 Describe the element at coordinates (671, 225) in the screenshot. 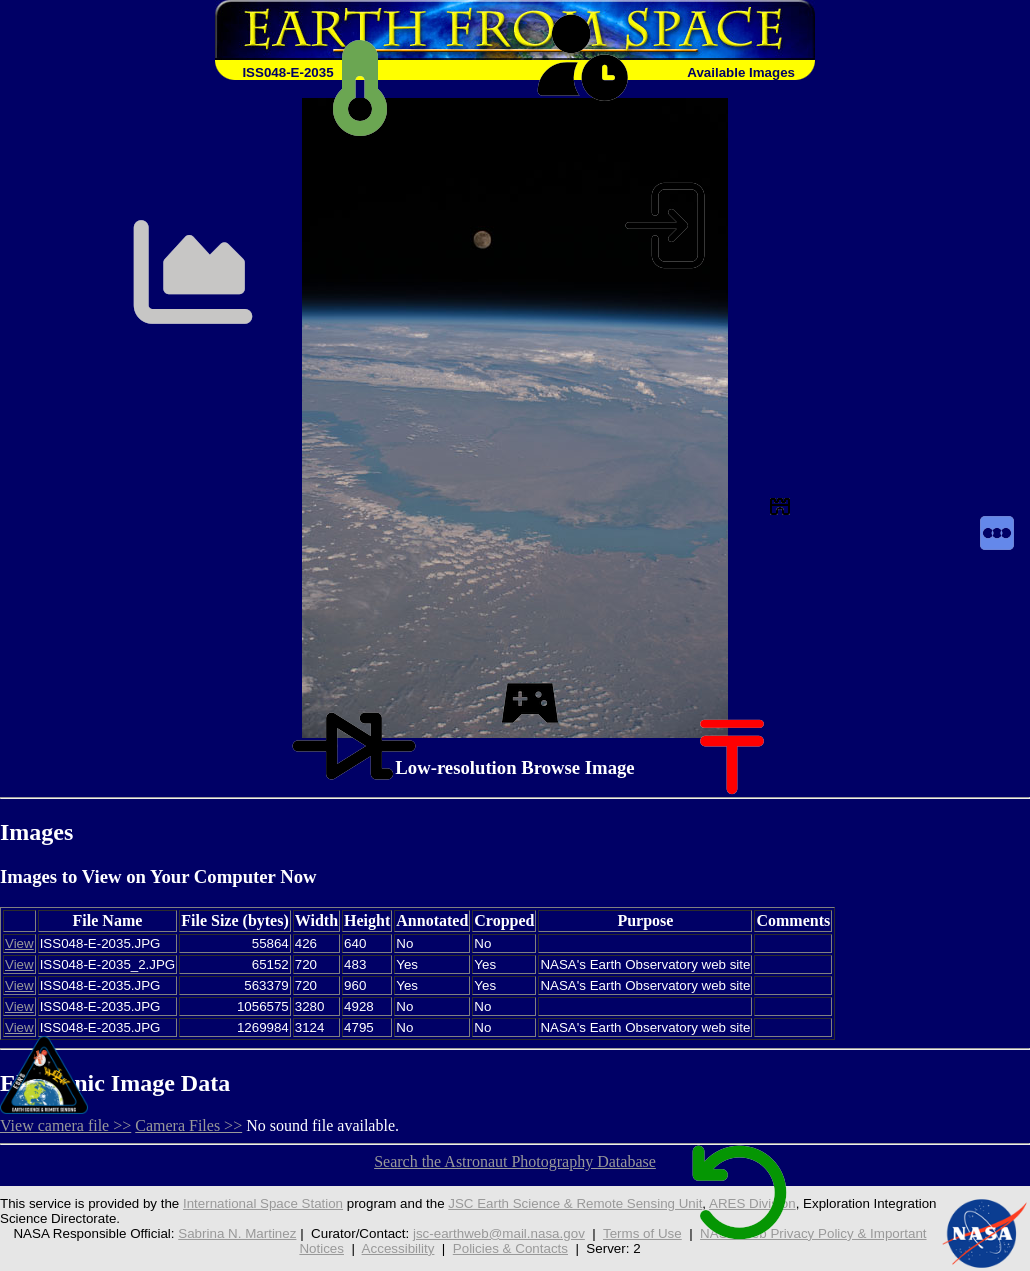

I see `log in to your account` at that location.